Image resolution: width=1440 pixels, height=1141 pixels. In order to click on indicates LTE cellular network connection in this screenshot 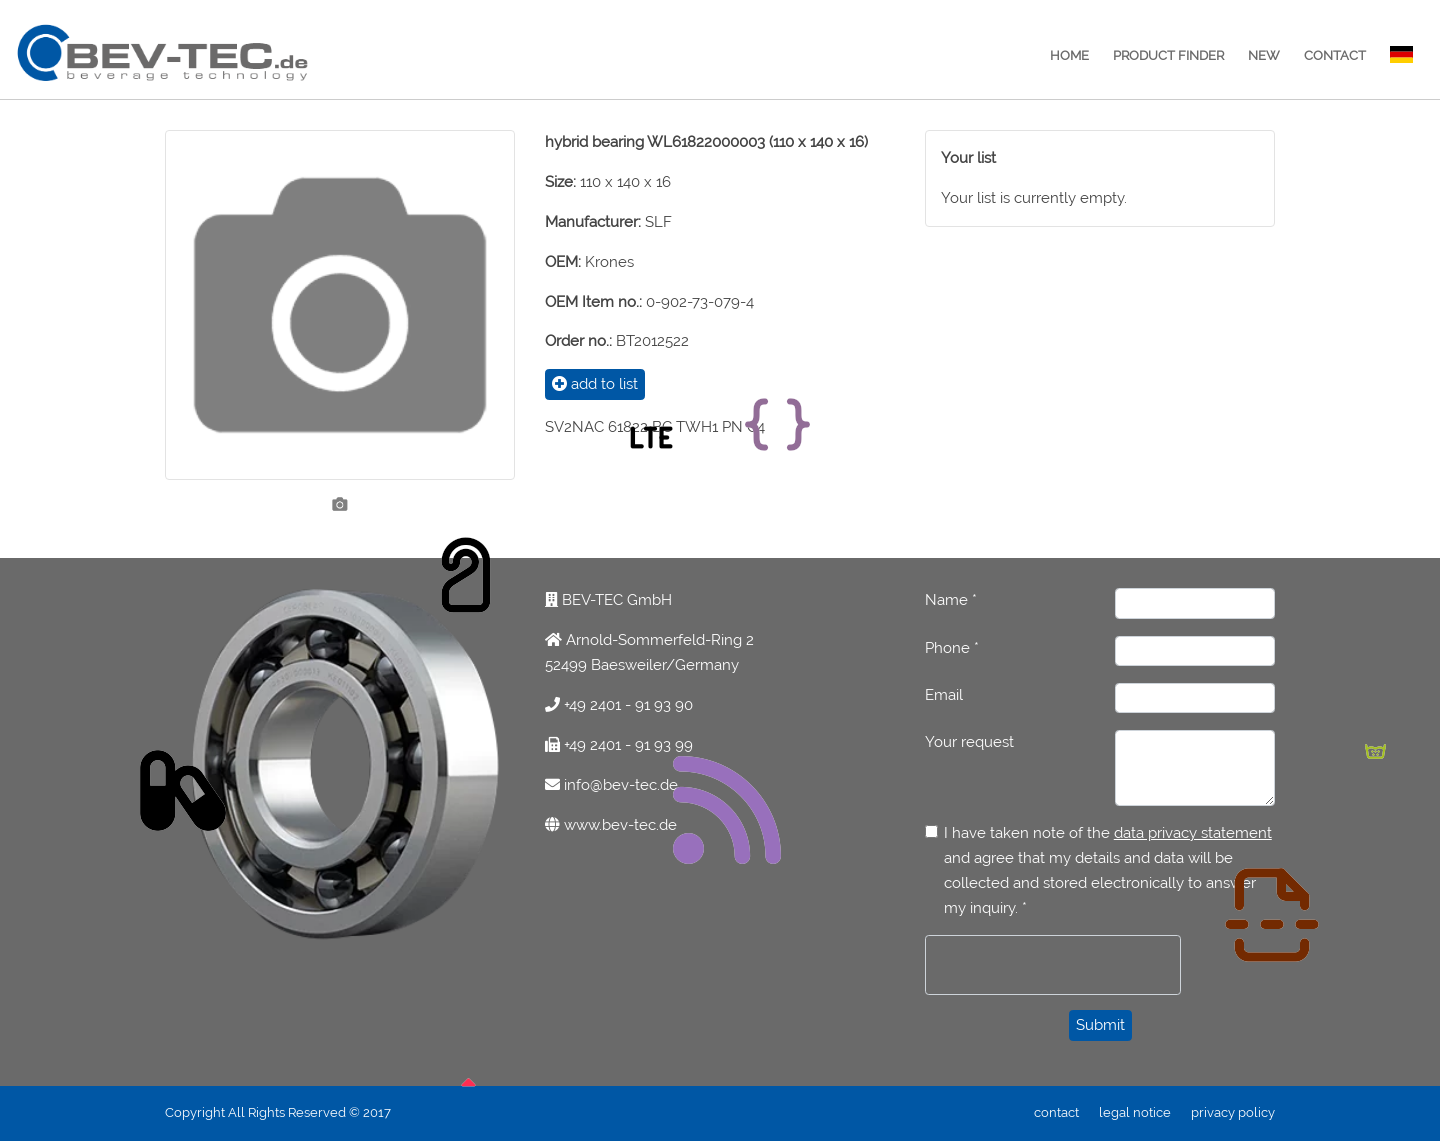, I will do `click(650, 437)`.